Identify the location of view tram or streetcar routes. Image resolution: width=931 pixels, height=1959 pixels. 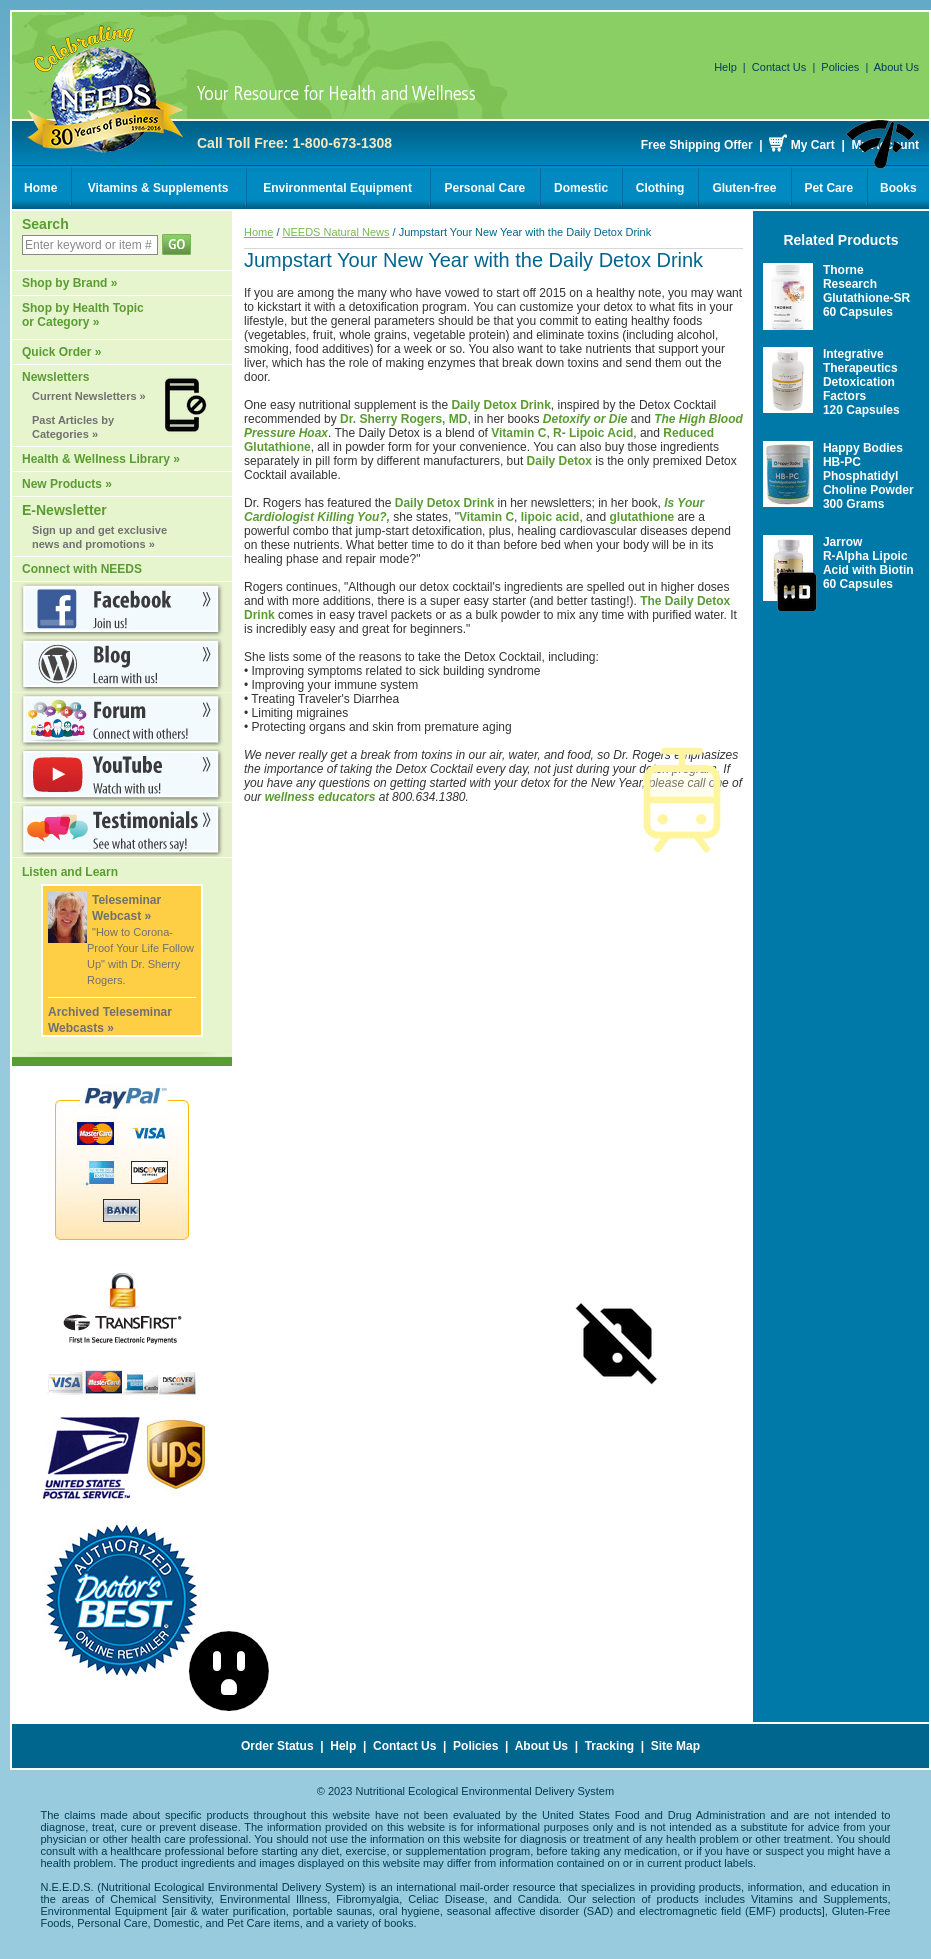
(682, 800).